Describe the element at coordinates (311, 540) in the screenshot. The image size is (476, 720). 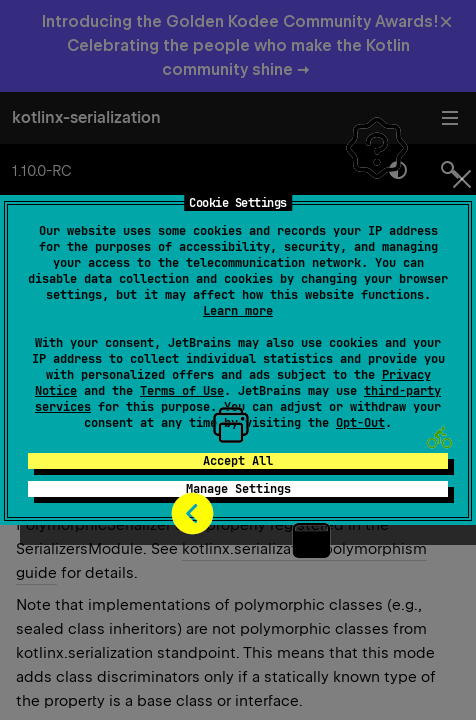
I see `open browser or web view` at that location.